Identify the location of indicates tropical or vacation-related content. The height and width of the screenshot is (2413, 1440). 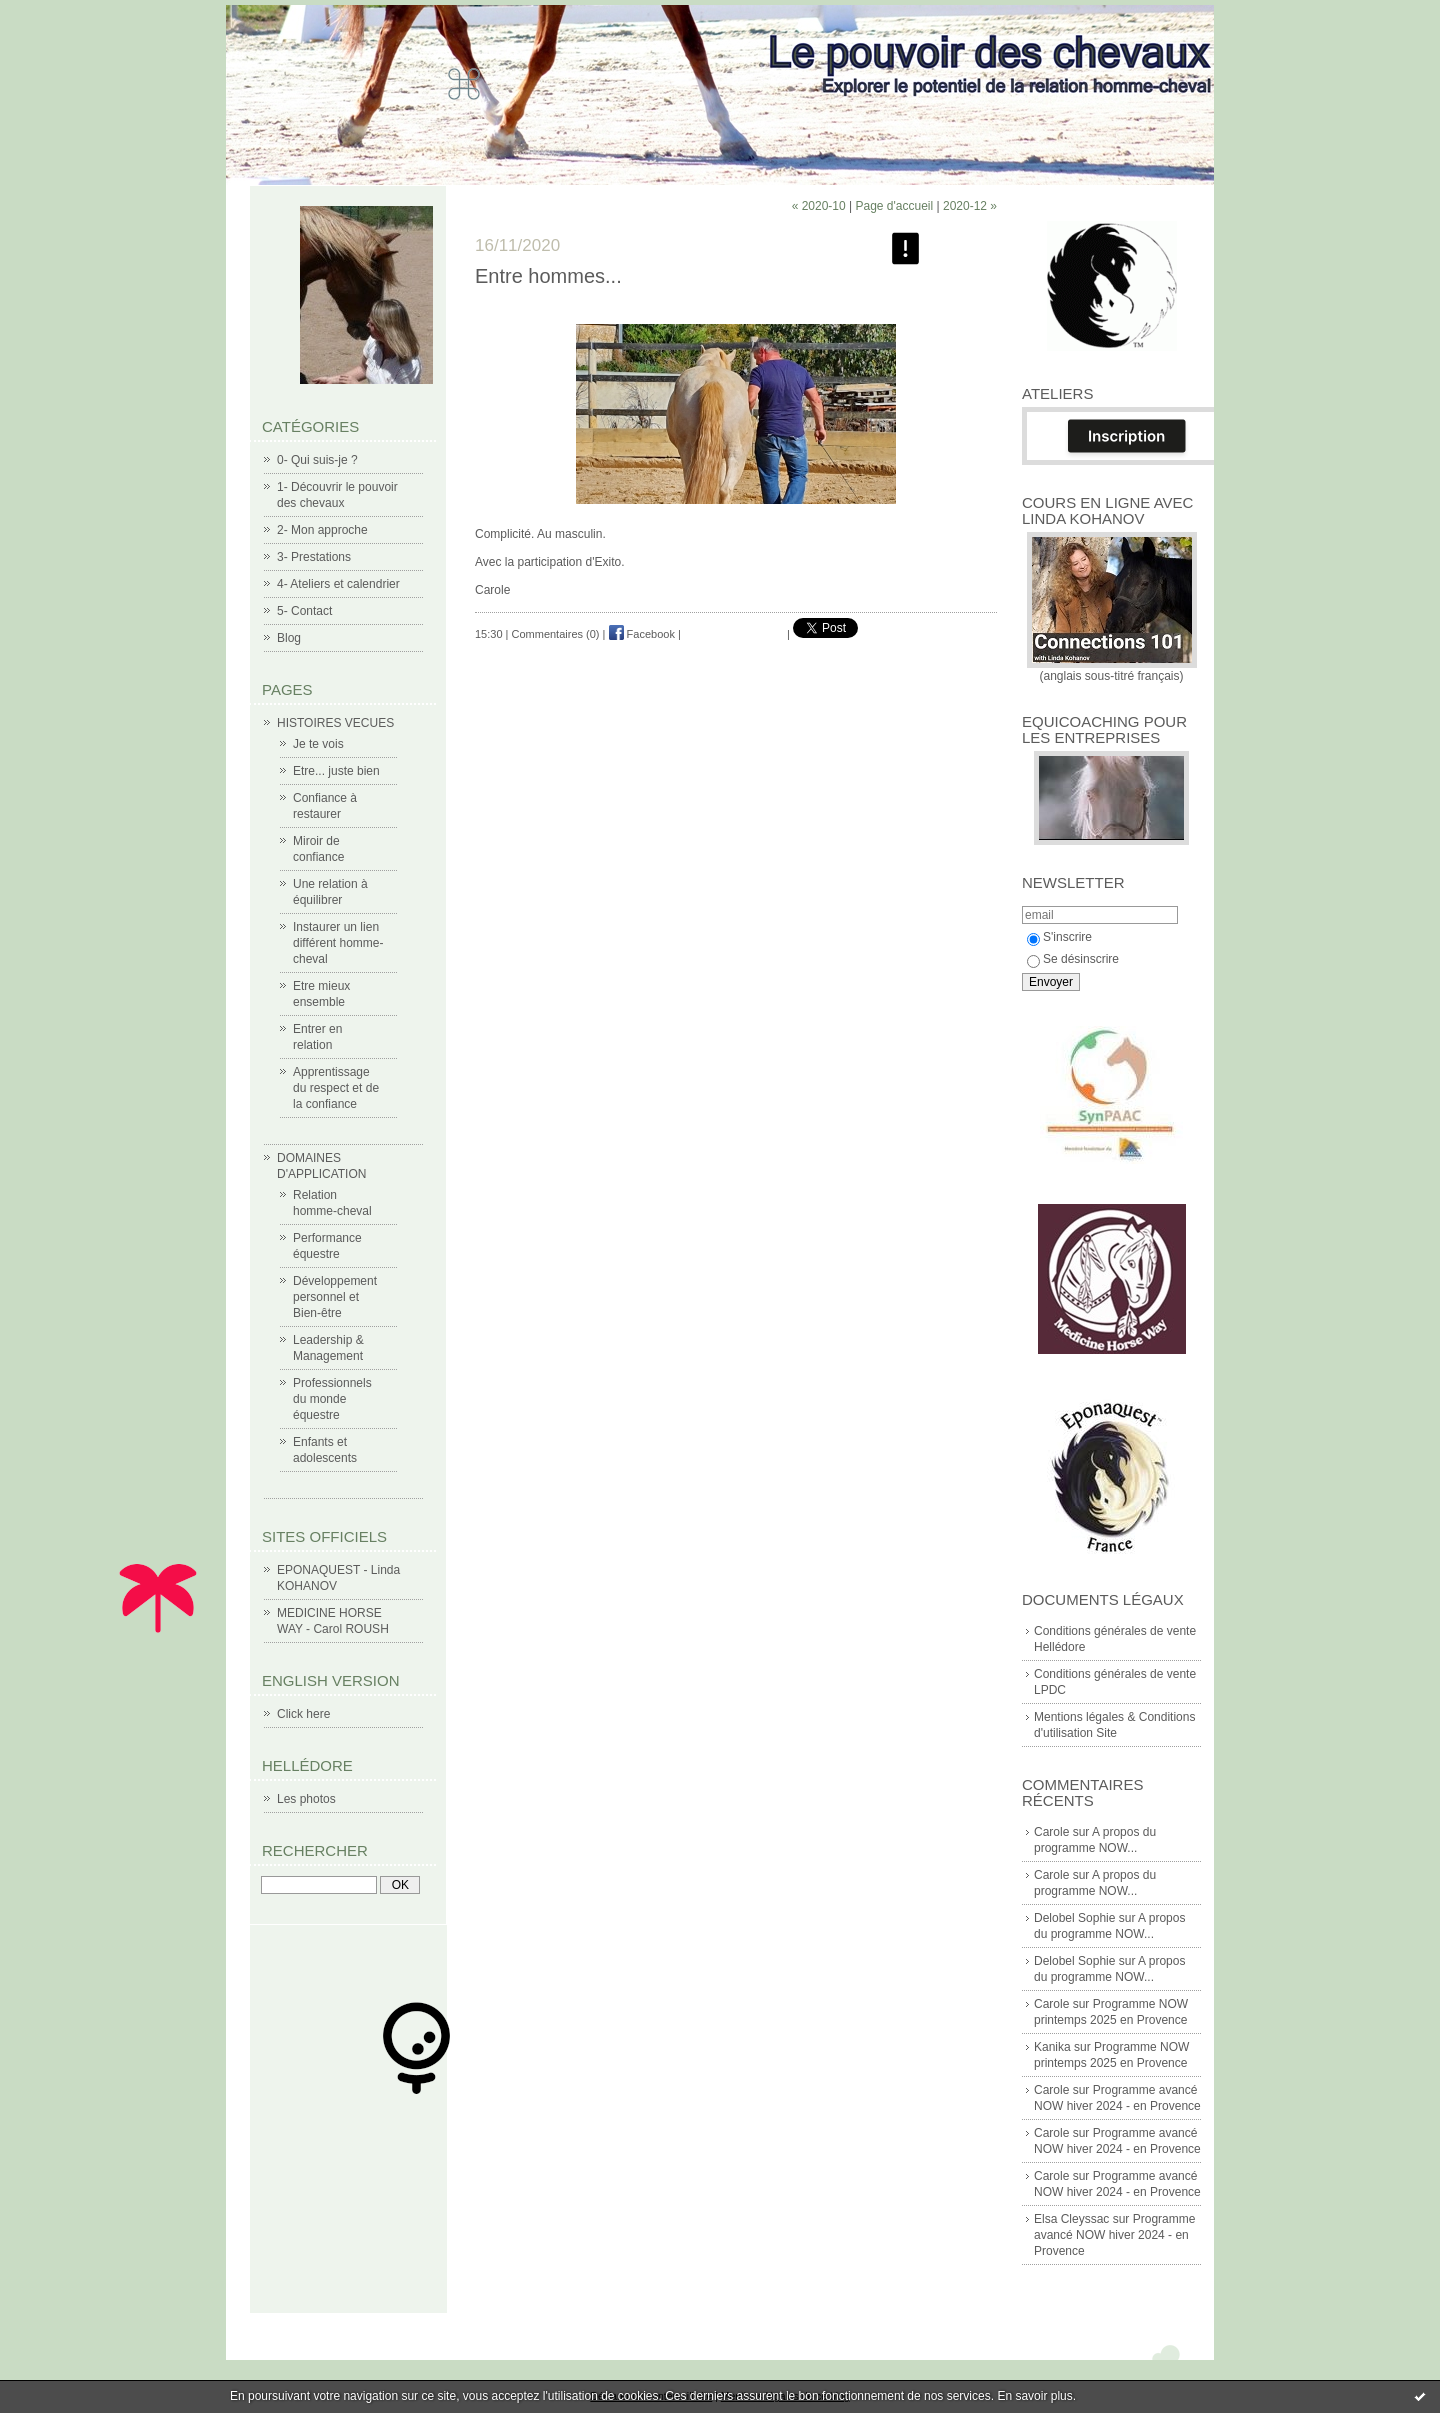
(158, 1597).